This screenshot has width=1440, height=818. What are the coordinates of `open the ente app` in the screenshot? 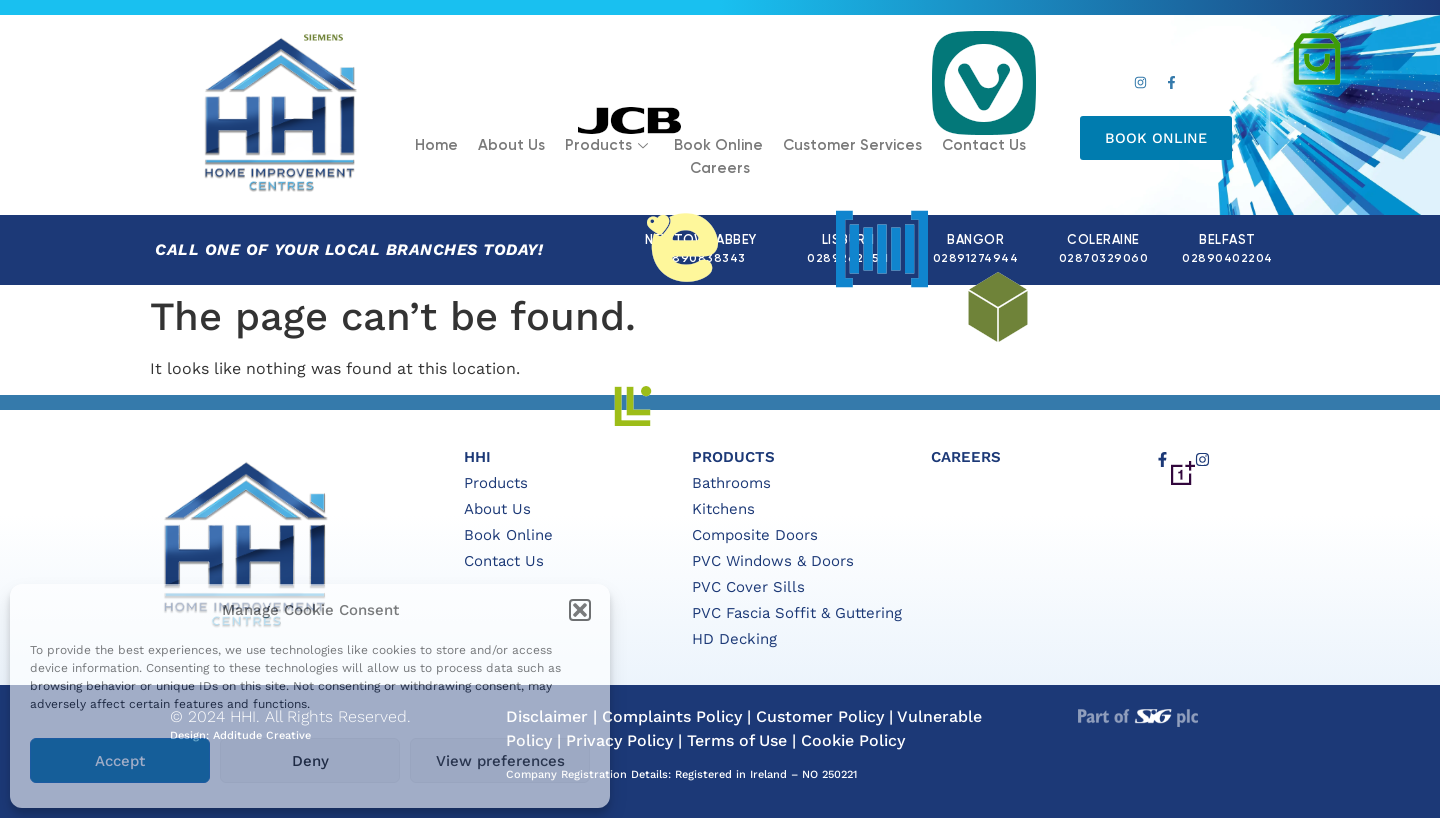 It's located at (682, 247).